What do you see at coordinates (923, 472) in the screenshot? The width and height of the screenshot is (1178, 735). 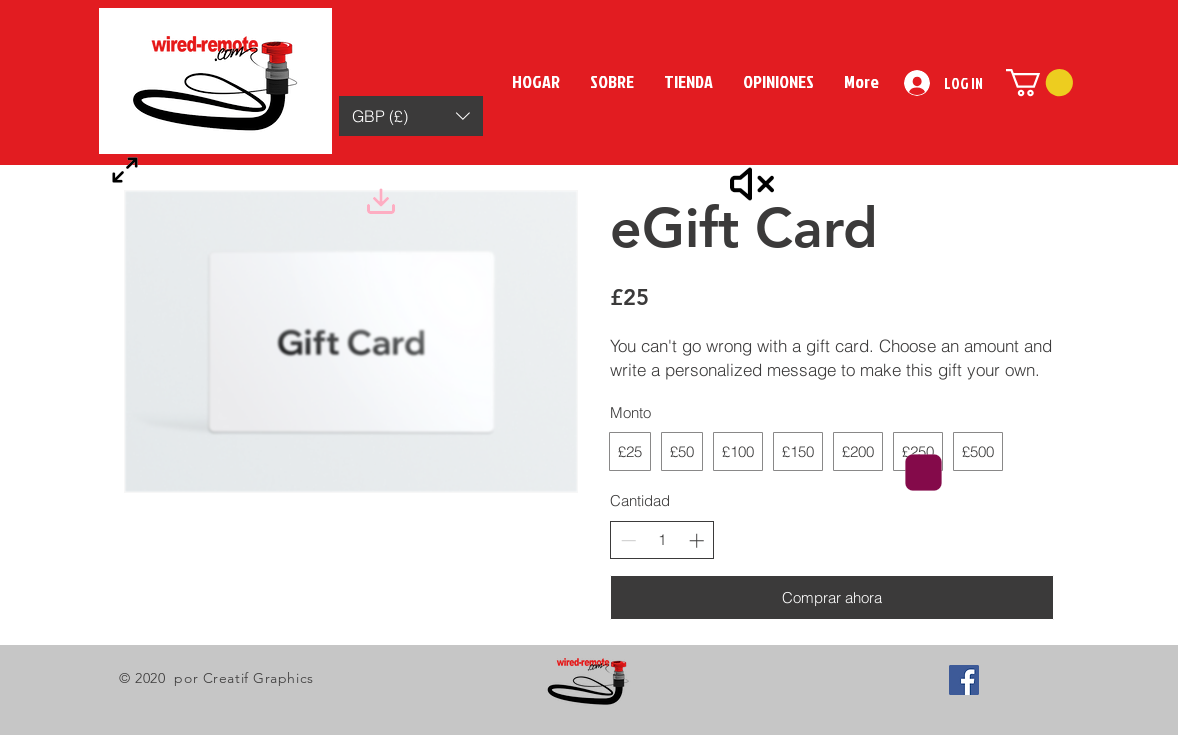 I see `stop media playback` at bounding box center [923, 472].